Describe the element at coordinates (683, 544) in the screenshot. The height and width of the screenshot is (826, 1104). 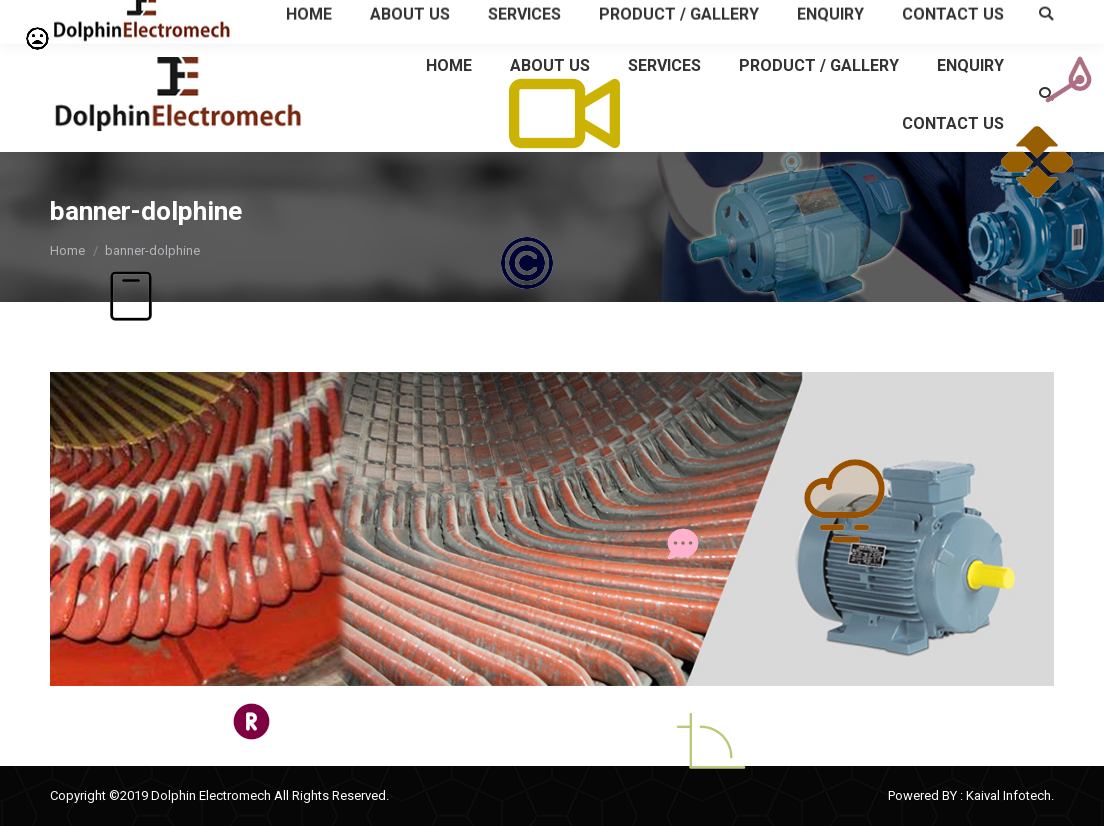
I see `open the comments section` at that location.